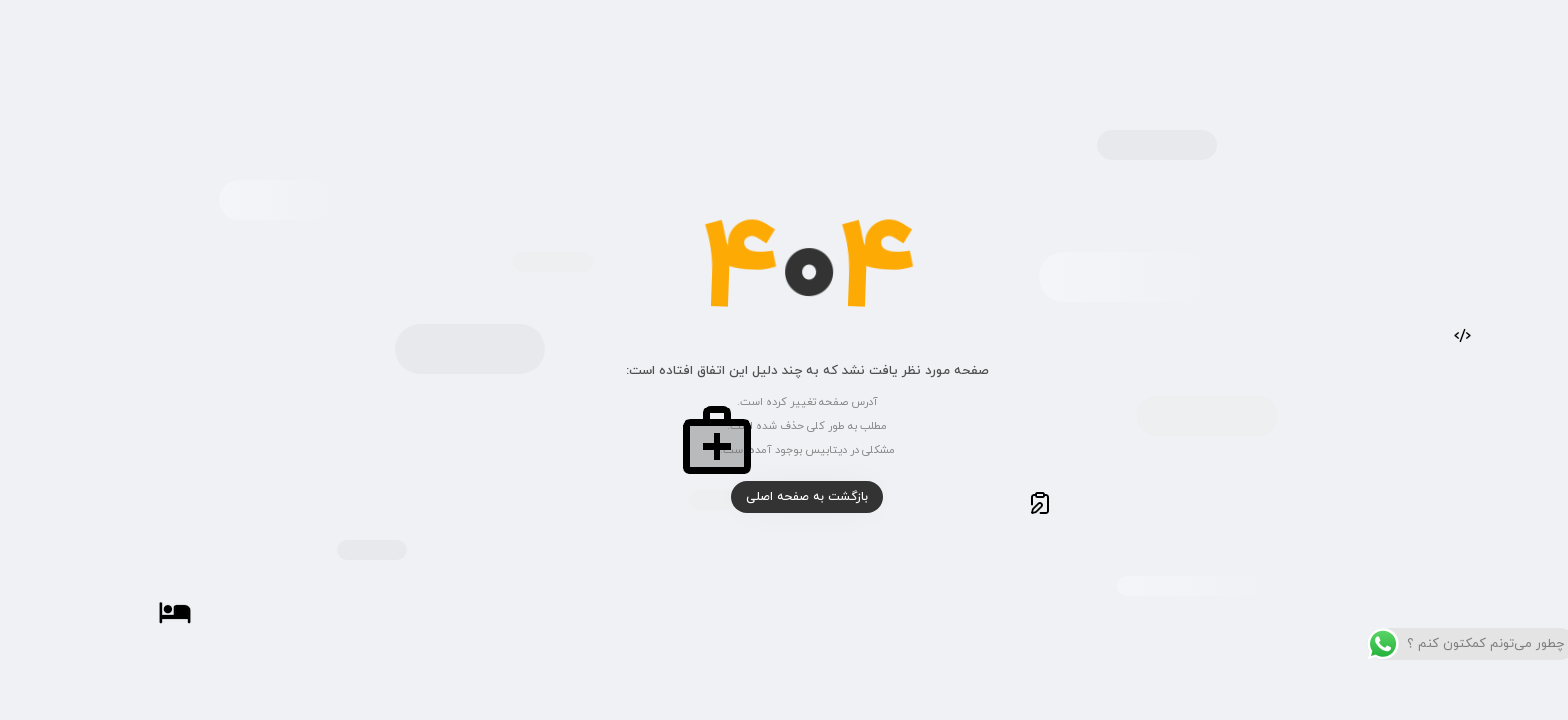 The image size is (1568, 720). I want to click on edit clipboard contents, so click(1040, 503).